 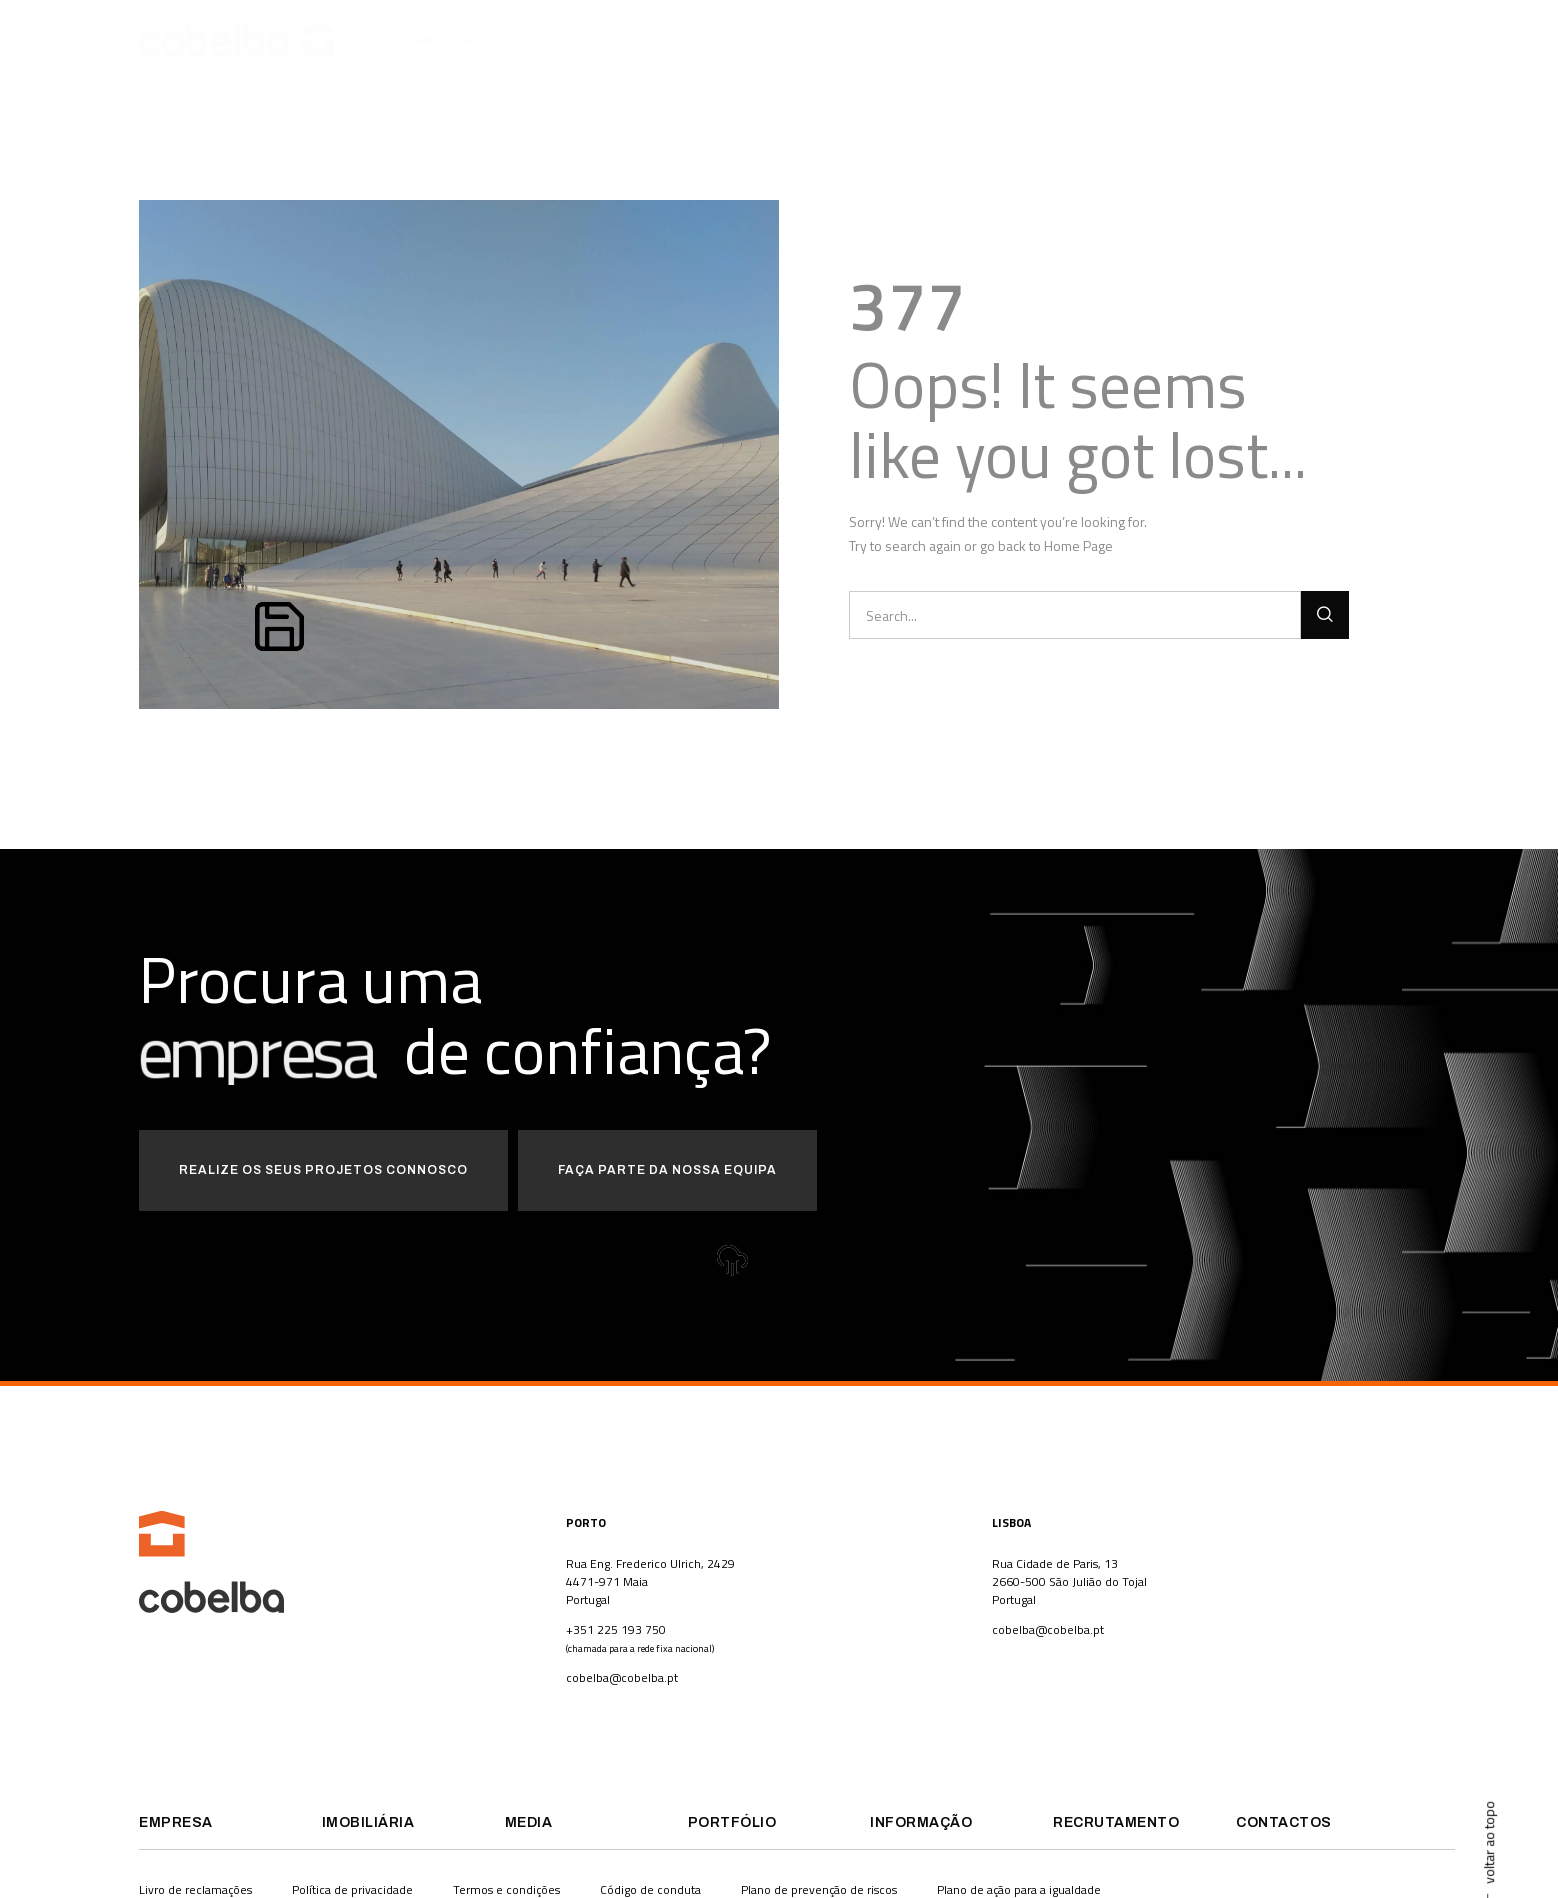 What do you see at coordinates (279, 626) in the screenshot?
I see `save current file or document` at bounding box center [279, 626].